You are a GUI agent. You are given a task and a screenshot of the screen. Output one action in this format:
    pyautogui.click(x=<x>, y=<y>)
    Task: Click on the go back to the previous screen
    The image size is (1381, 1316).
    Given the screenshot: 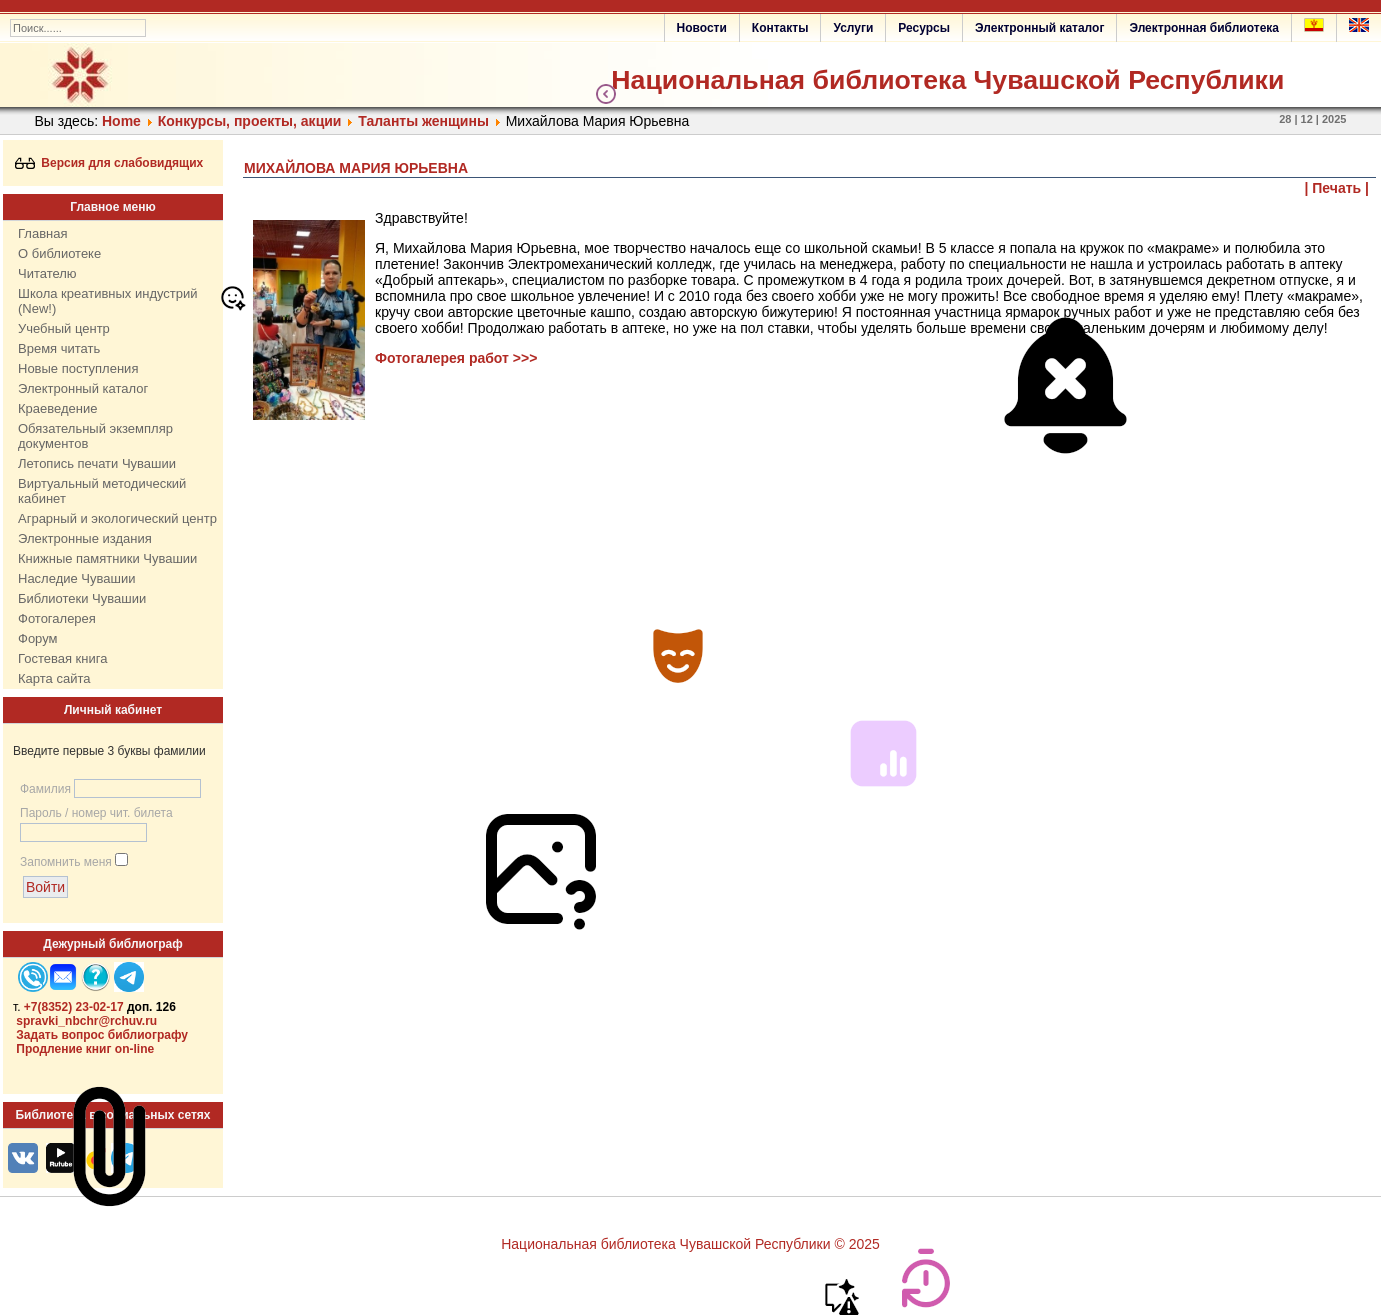 What is the action you would take?
    pyautogui.click(x=606, y=94)
    